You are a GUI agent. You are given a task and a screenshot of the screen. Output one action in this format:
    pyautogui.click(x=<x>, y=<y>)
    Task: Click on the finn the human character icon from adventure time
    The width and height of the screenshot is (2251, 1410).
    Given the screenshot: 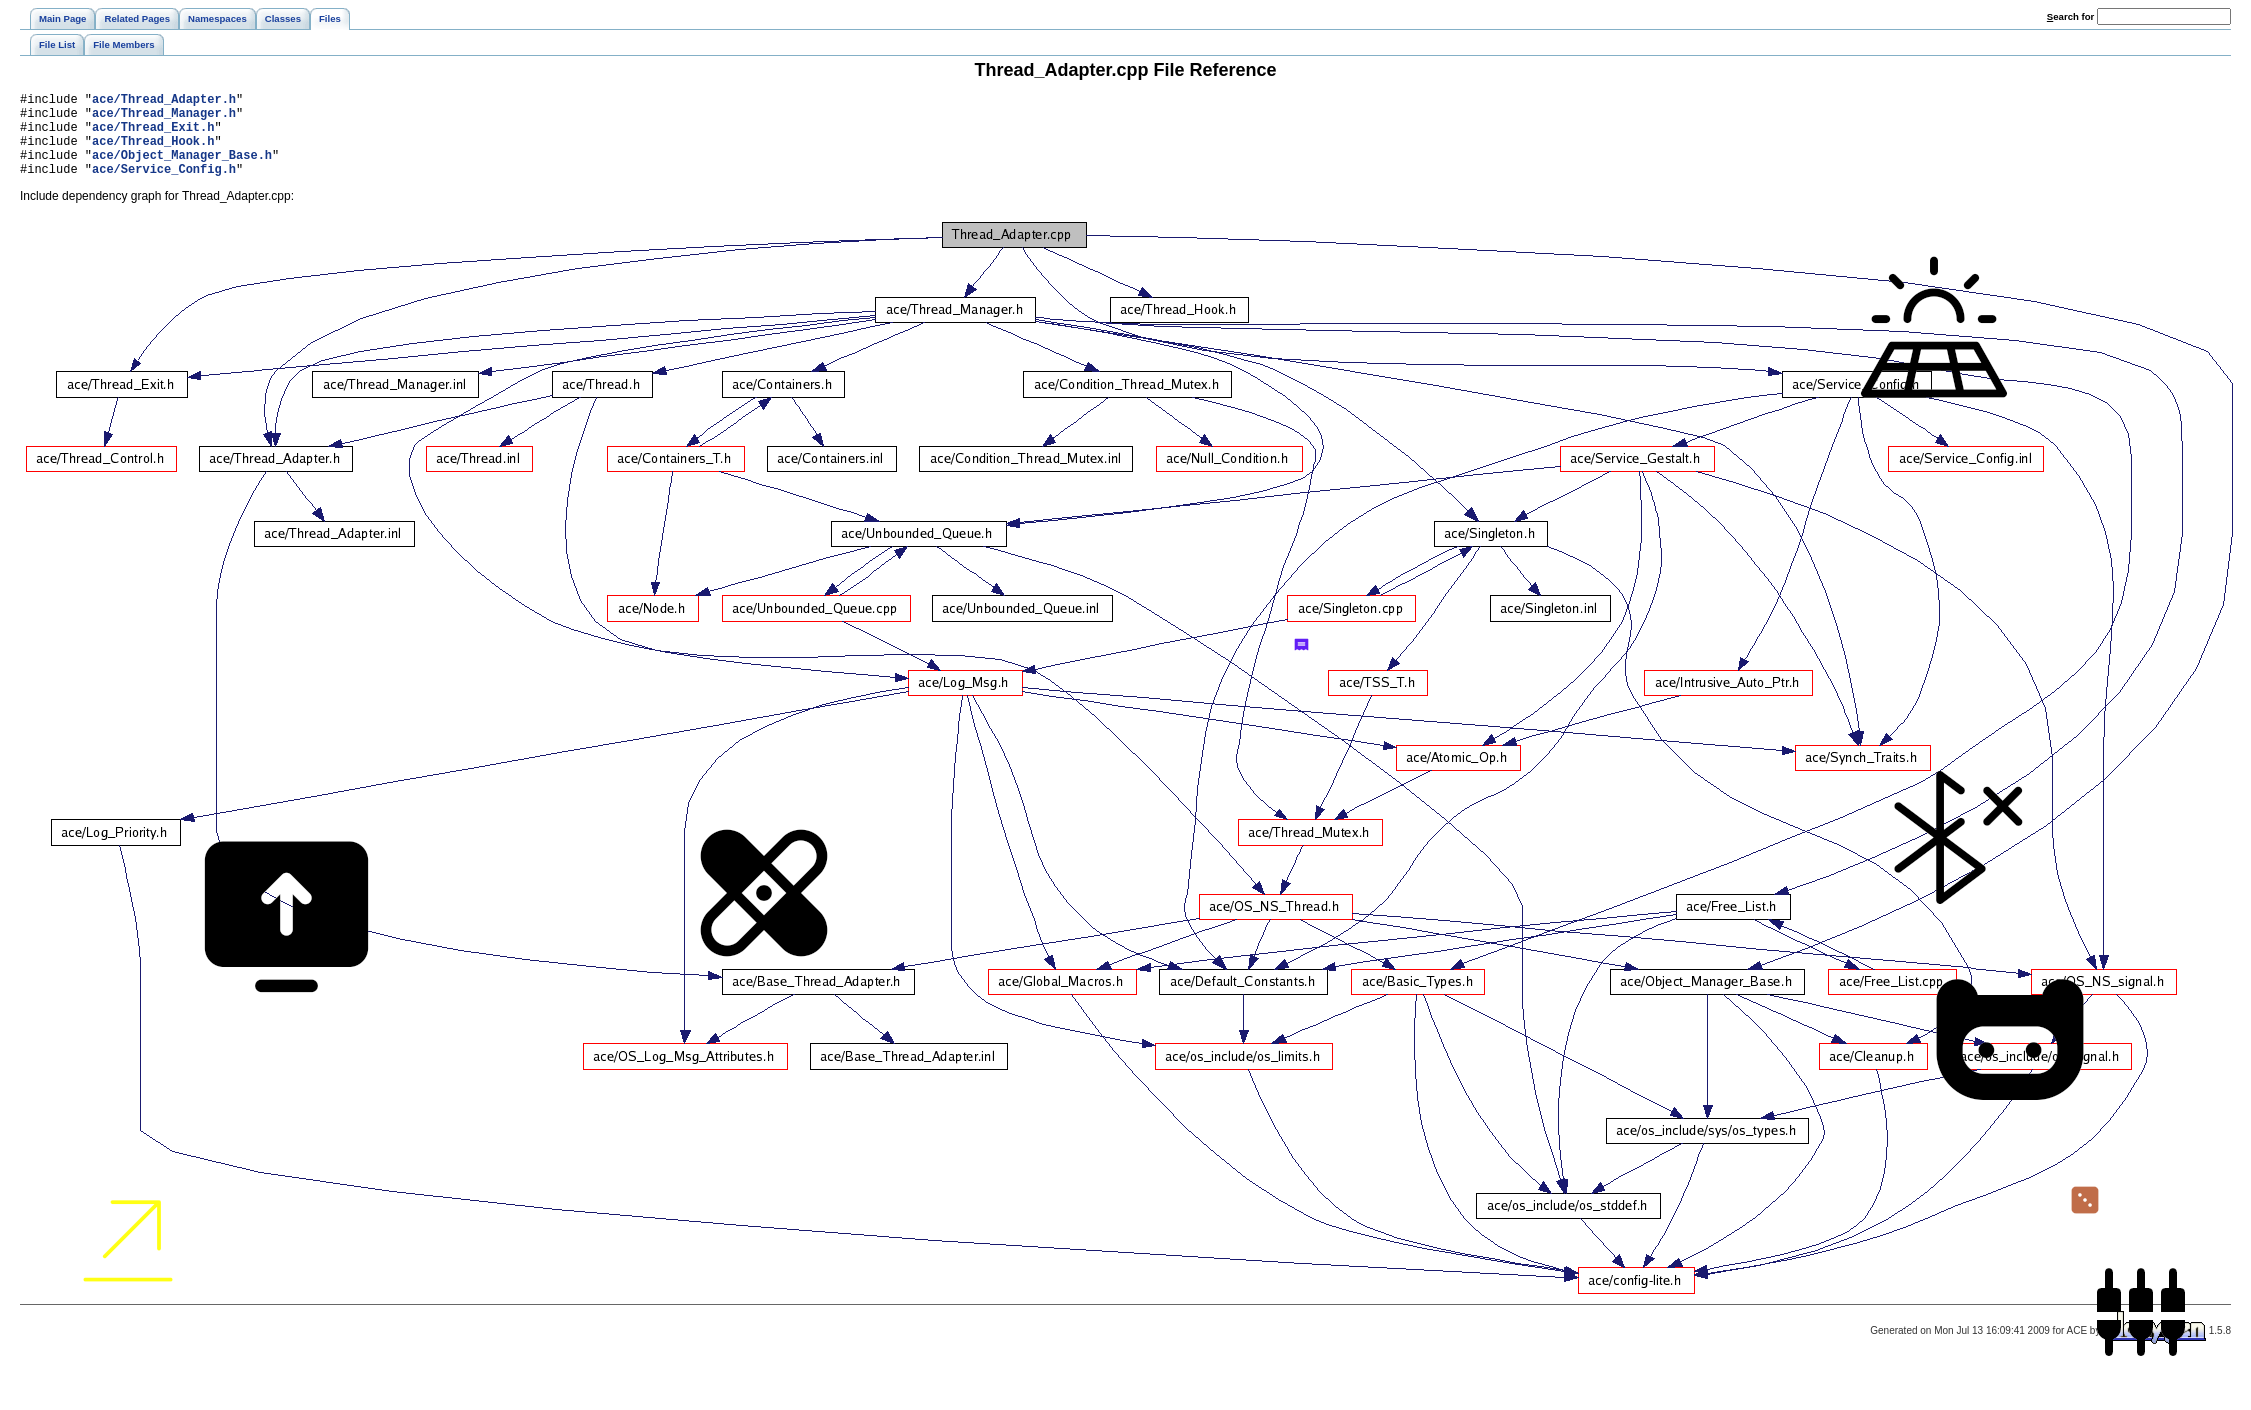 What is the action you would take?
    pyautogui.click(x=2010, y=1037)
    